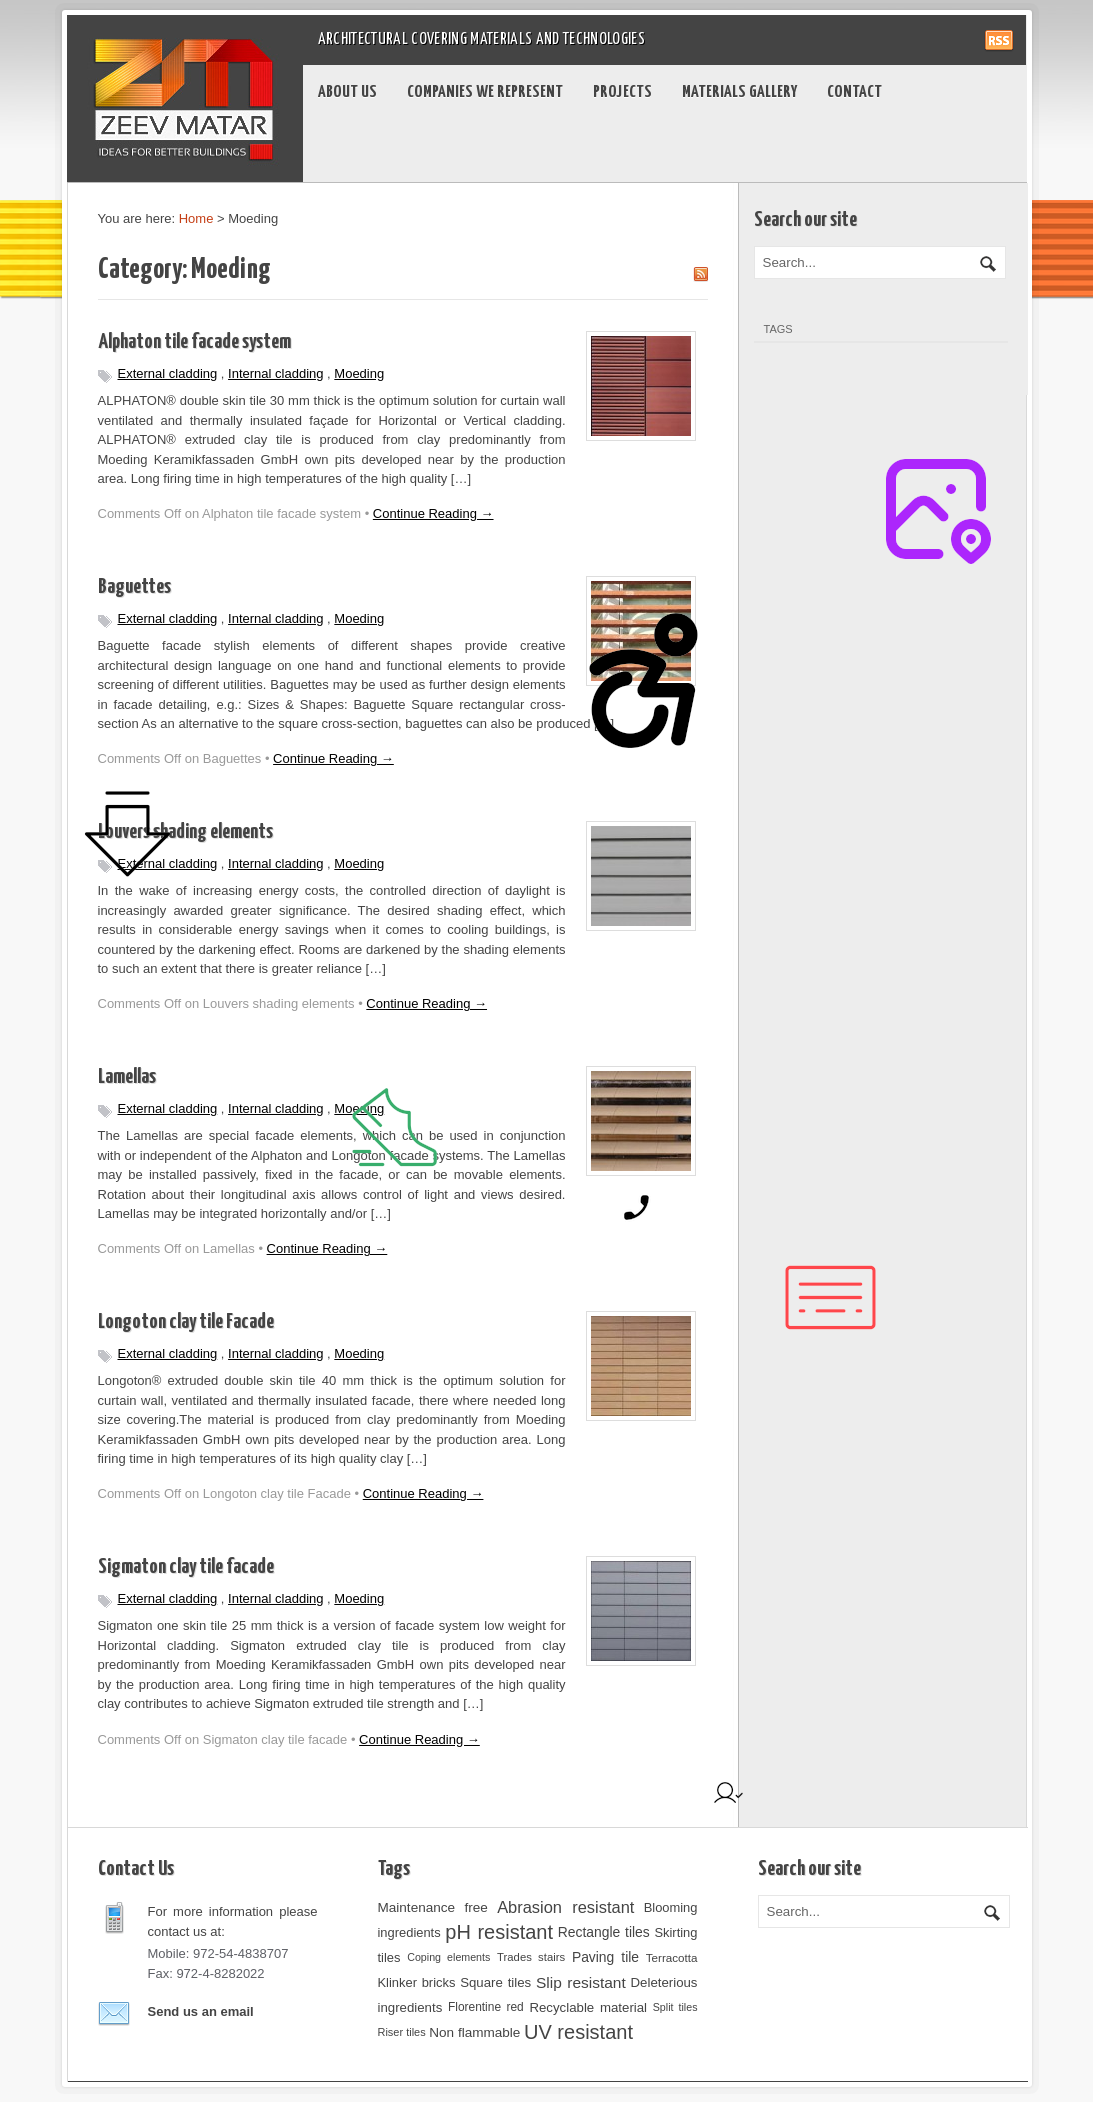 Image resolution: width=1093 pixels, height=2102 pixels. Describe the element at coordinates (830, 1297) in the screenshot. I see `open on-screen keyboard` at that location.